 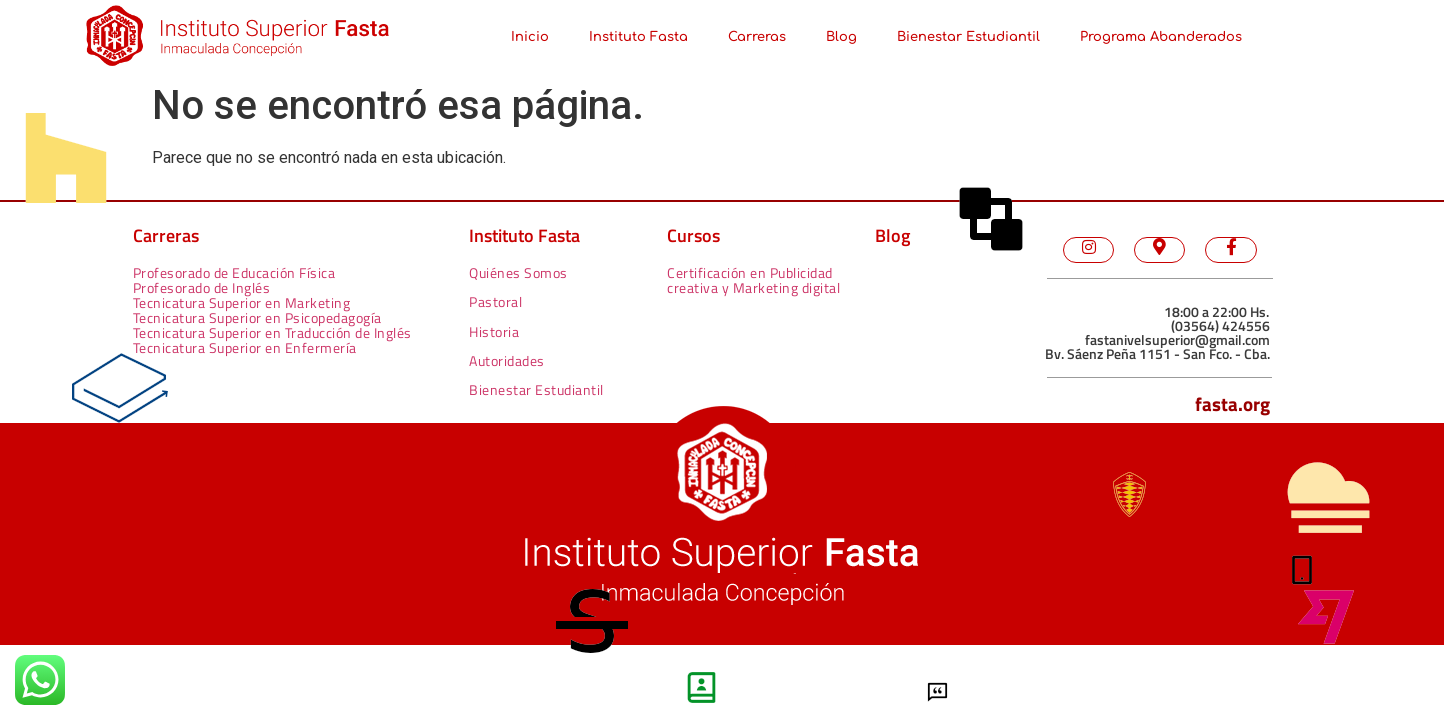 I want to click on visit the Koenigsegg website or app, so click(x=1129, y=494).